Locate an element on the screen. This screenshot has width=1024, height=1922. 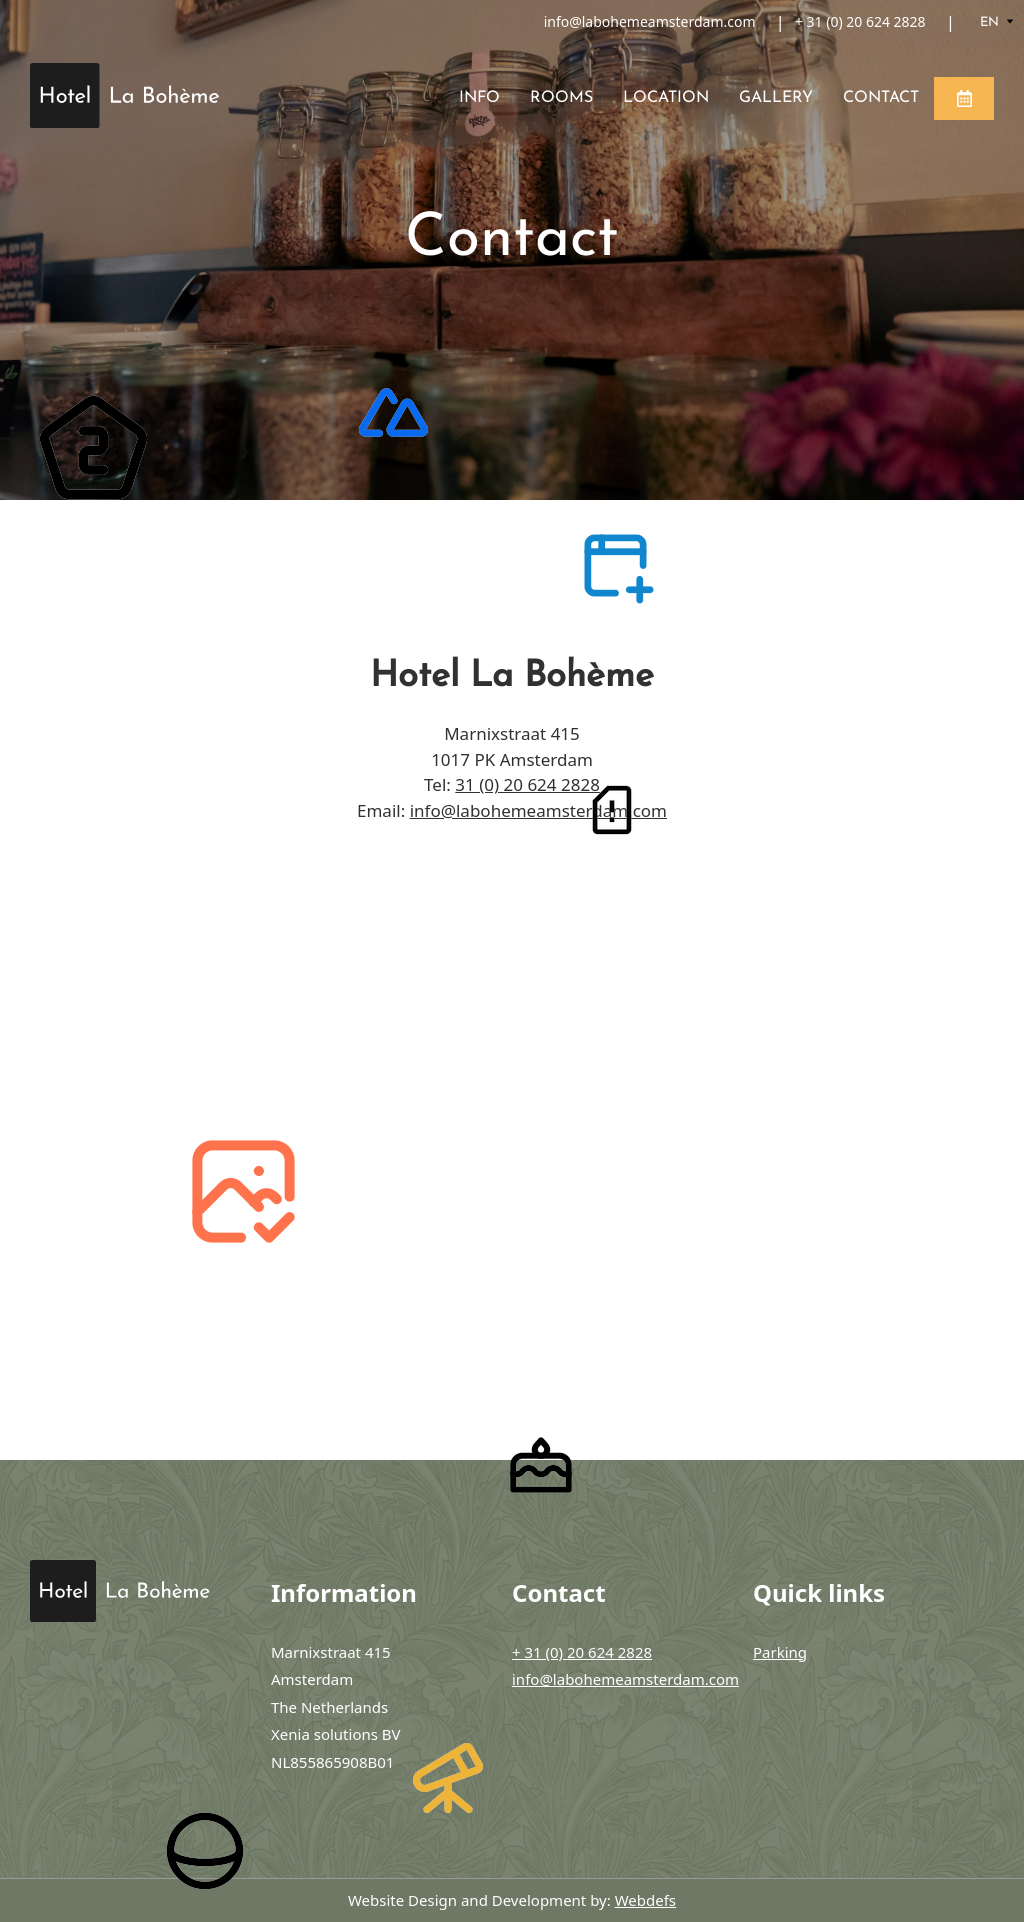
view birthday or celebration reminders is located at coordinates (541, 1465).